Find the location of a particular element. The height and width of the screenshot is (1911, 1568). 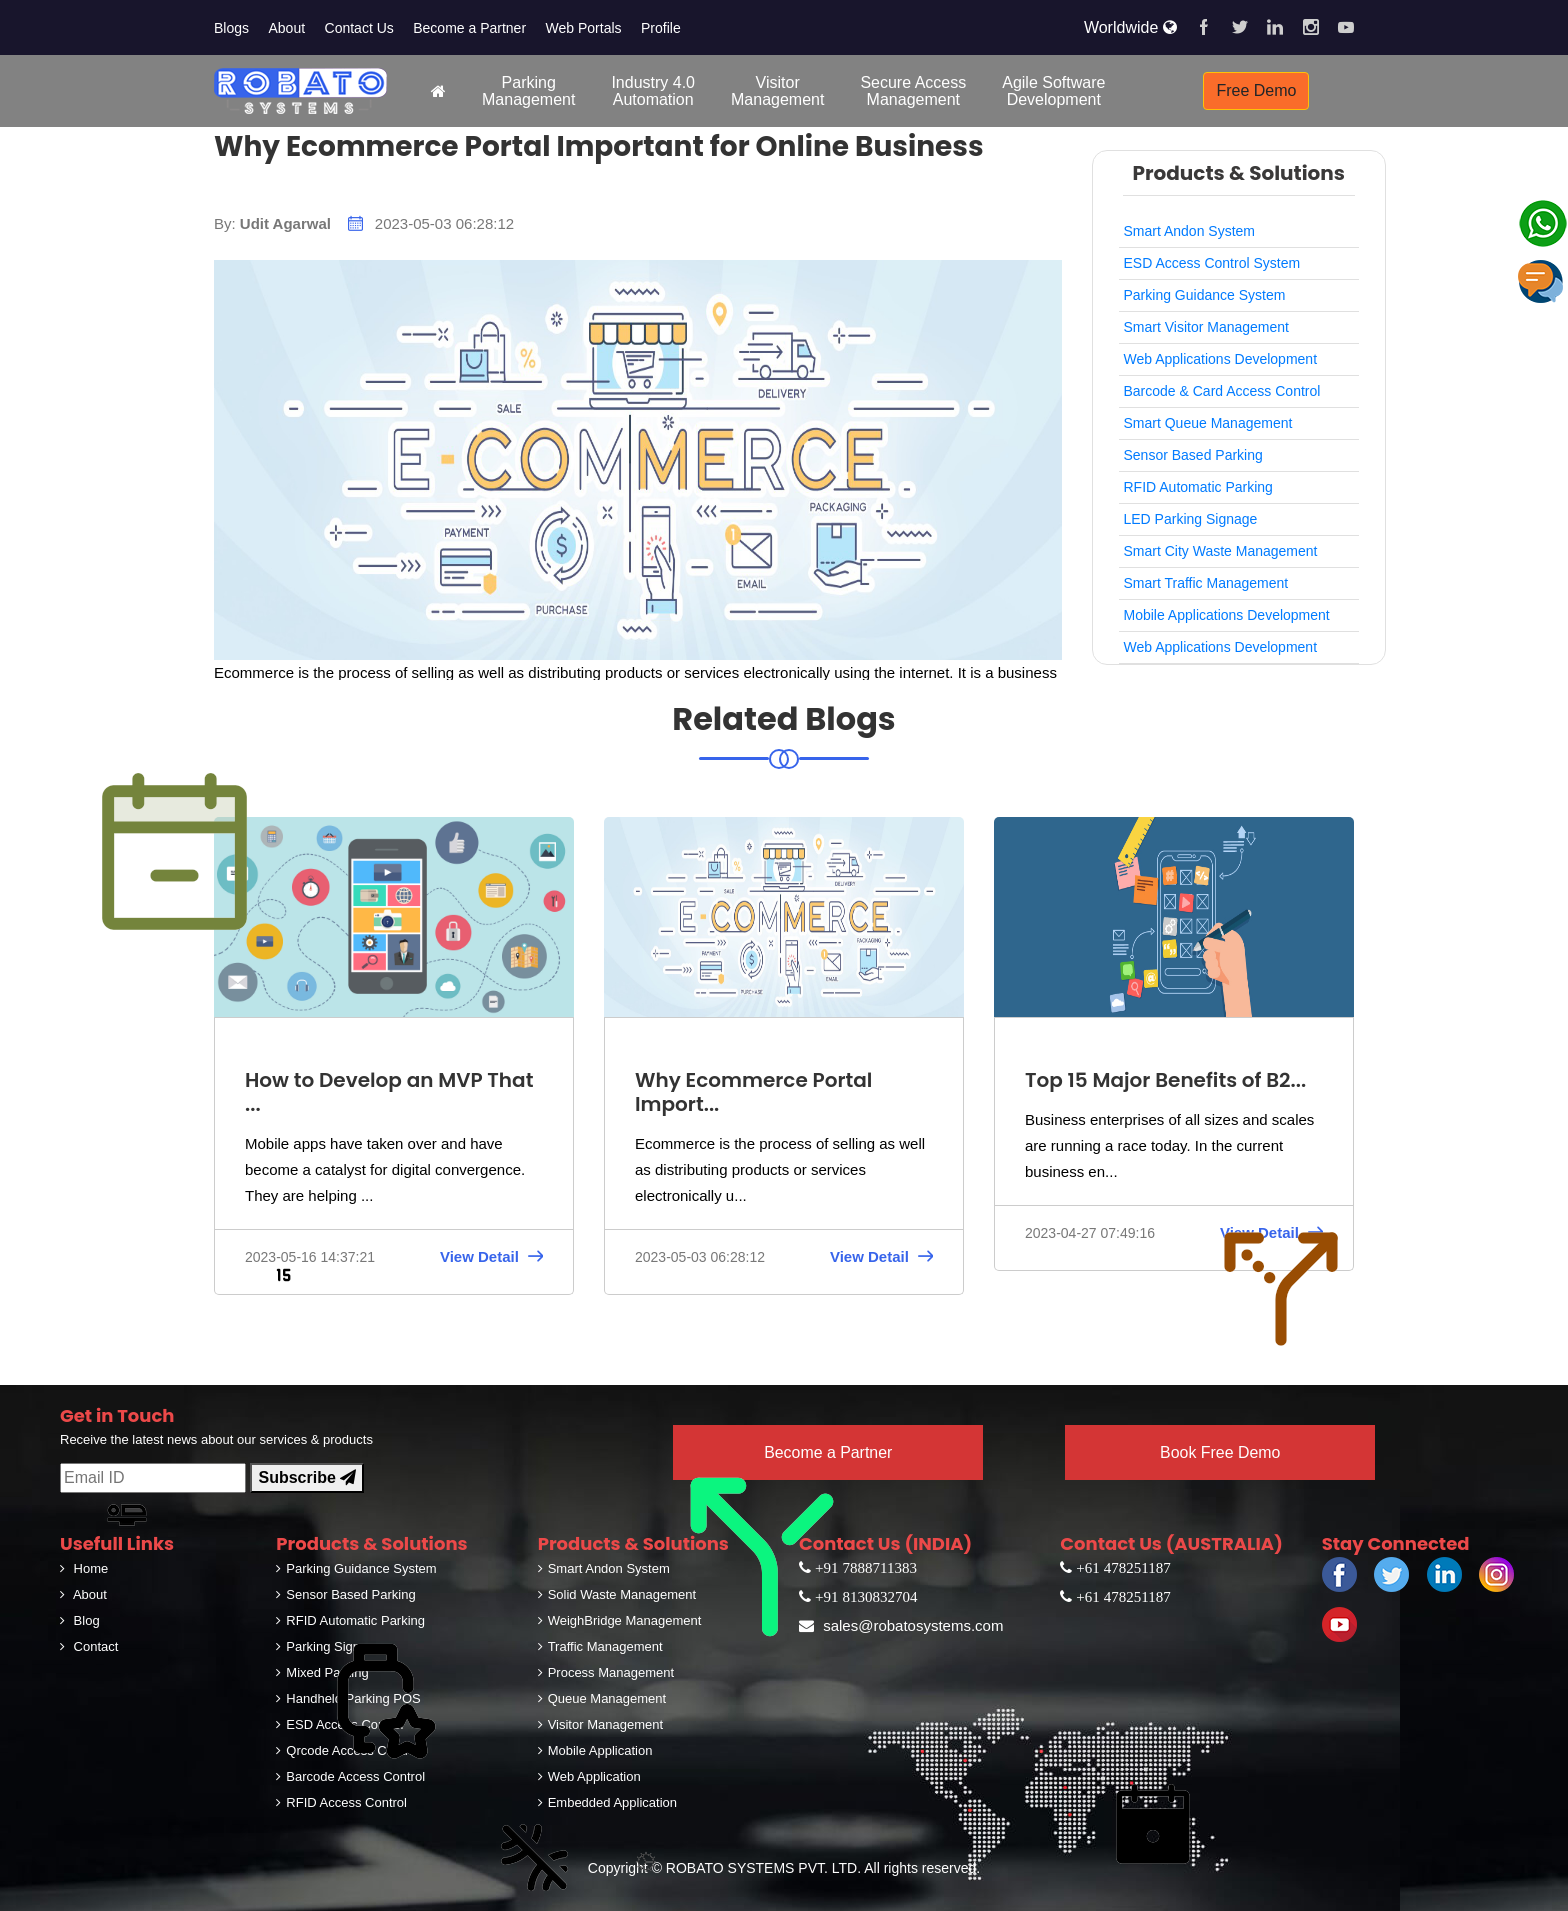

remove an event from your calendar is located at coordinates (174, 857).